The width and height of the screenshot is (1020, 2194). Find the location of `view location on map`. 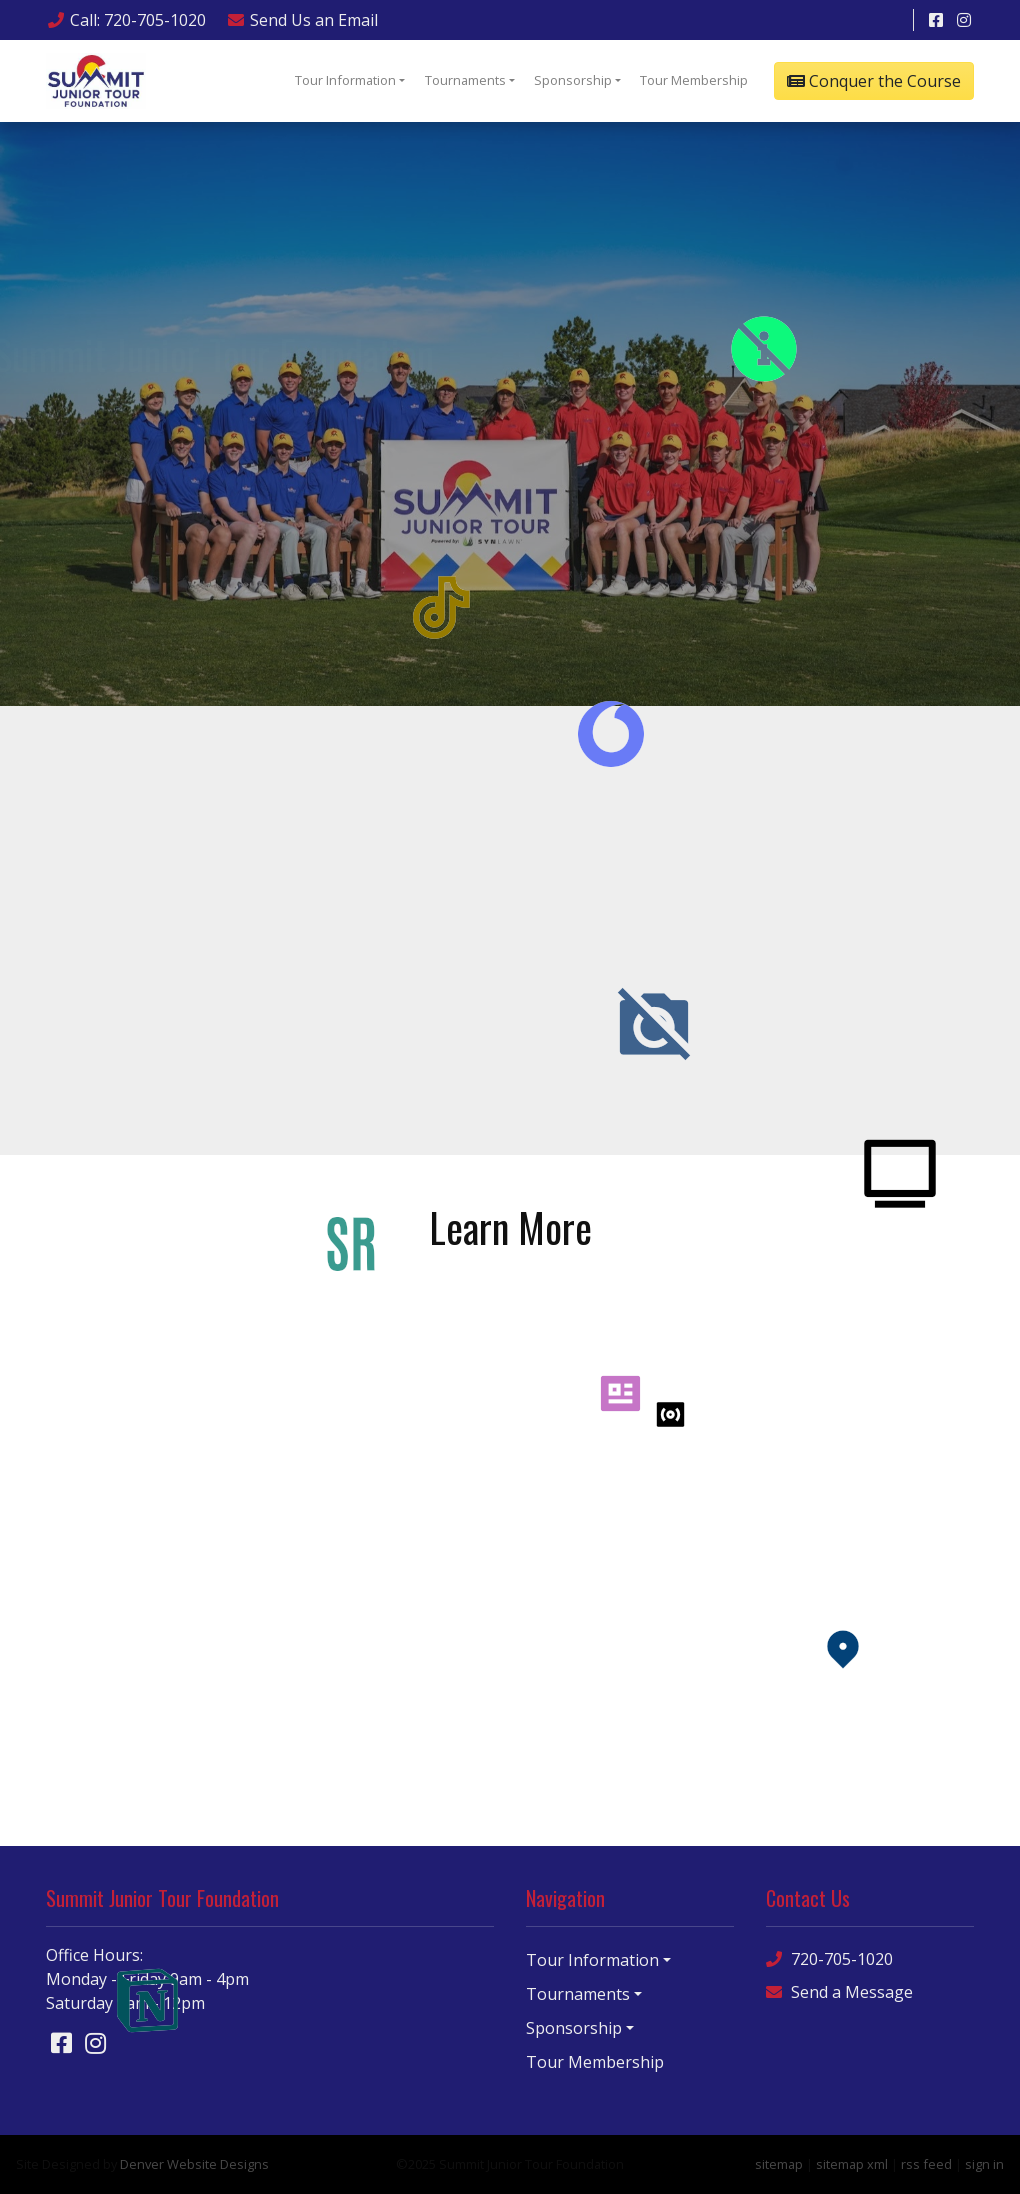

view location on map is located at coordinates (843, 1648).